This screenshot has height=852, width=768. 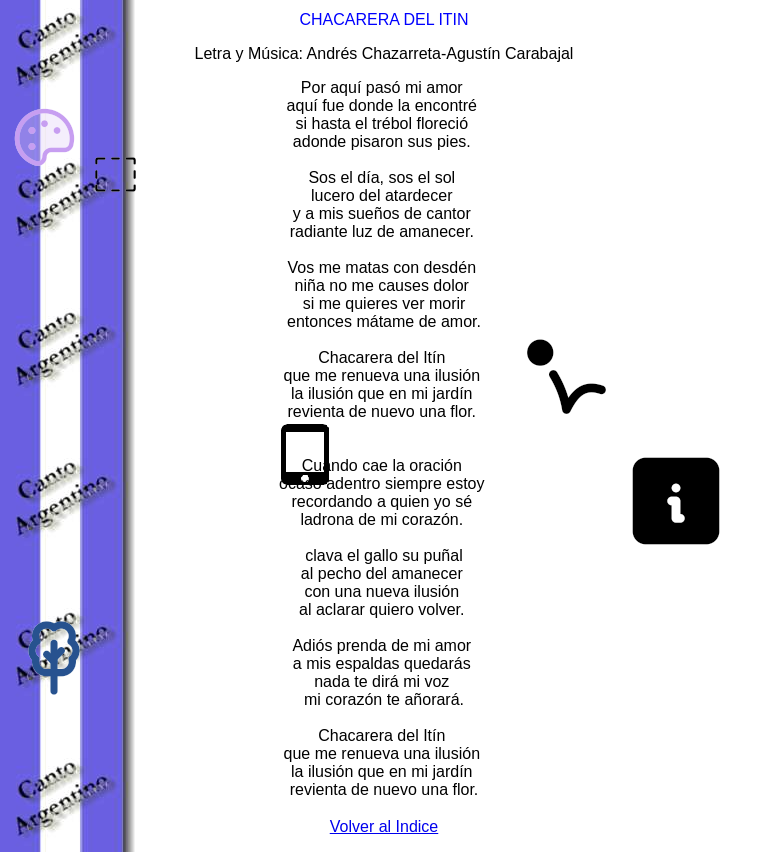 I want to click on select or define a region, so click(x=115, y=174).